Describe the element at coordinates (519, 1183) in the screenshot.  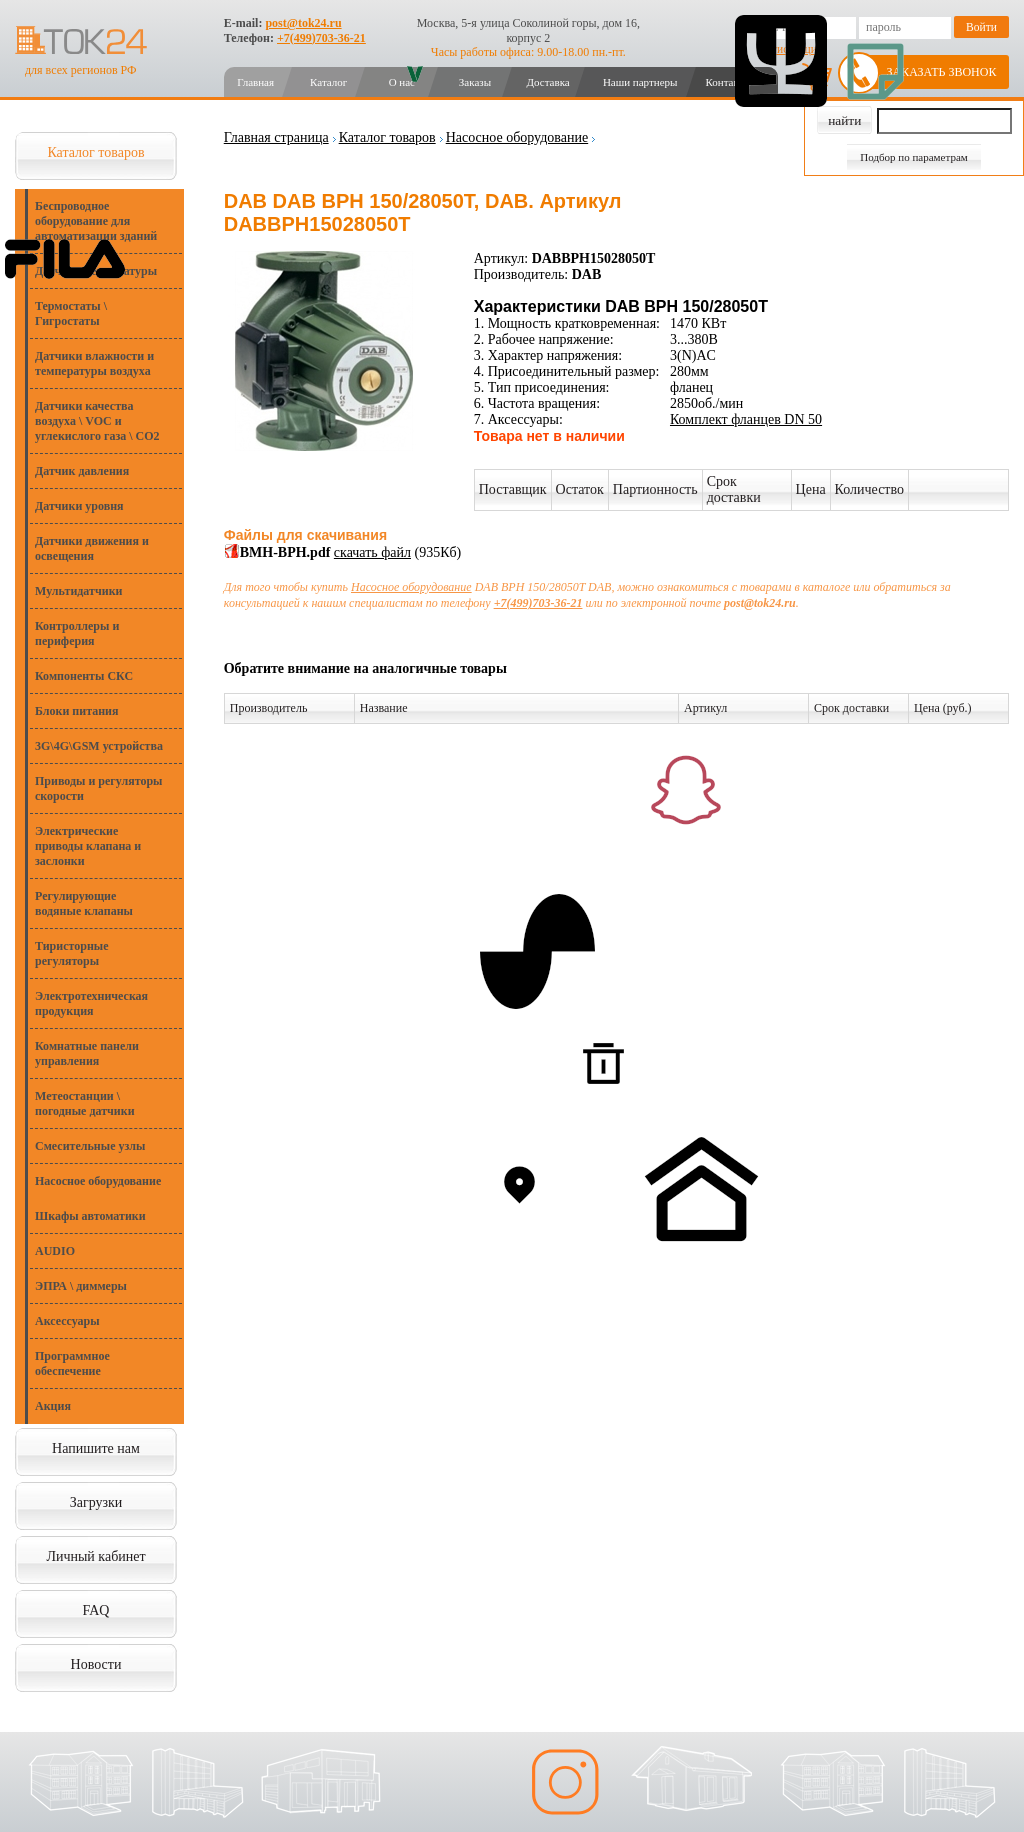
I see `view location on map` at that location.